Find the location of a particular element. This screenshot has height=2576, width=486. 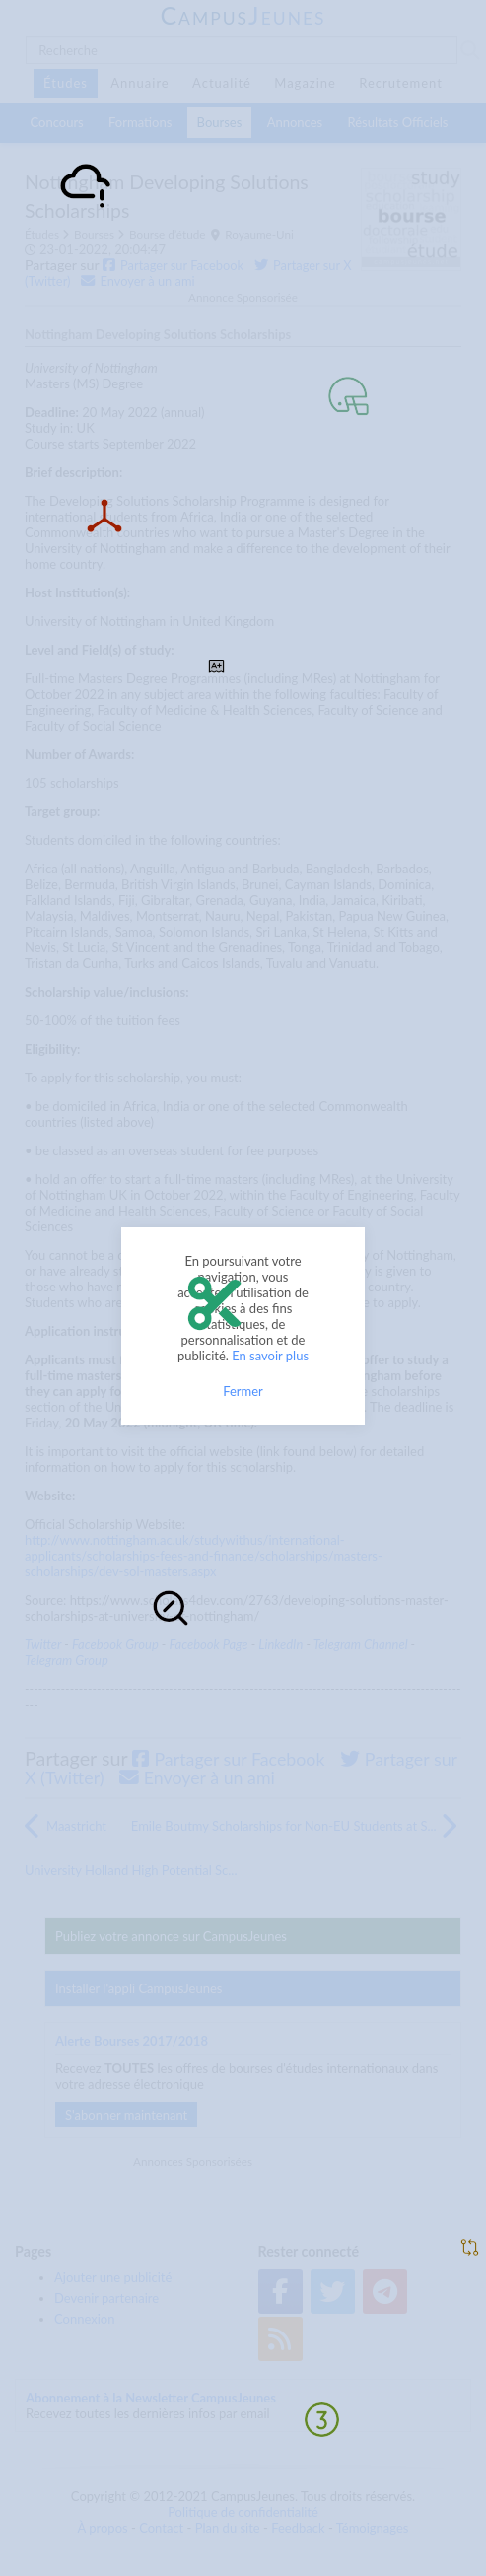

compare branches or commits in a repository is located at coordinates (469, 2247).